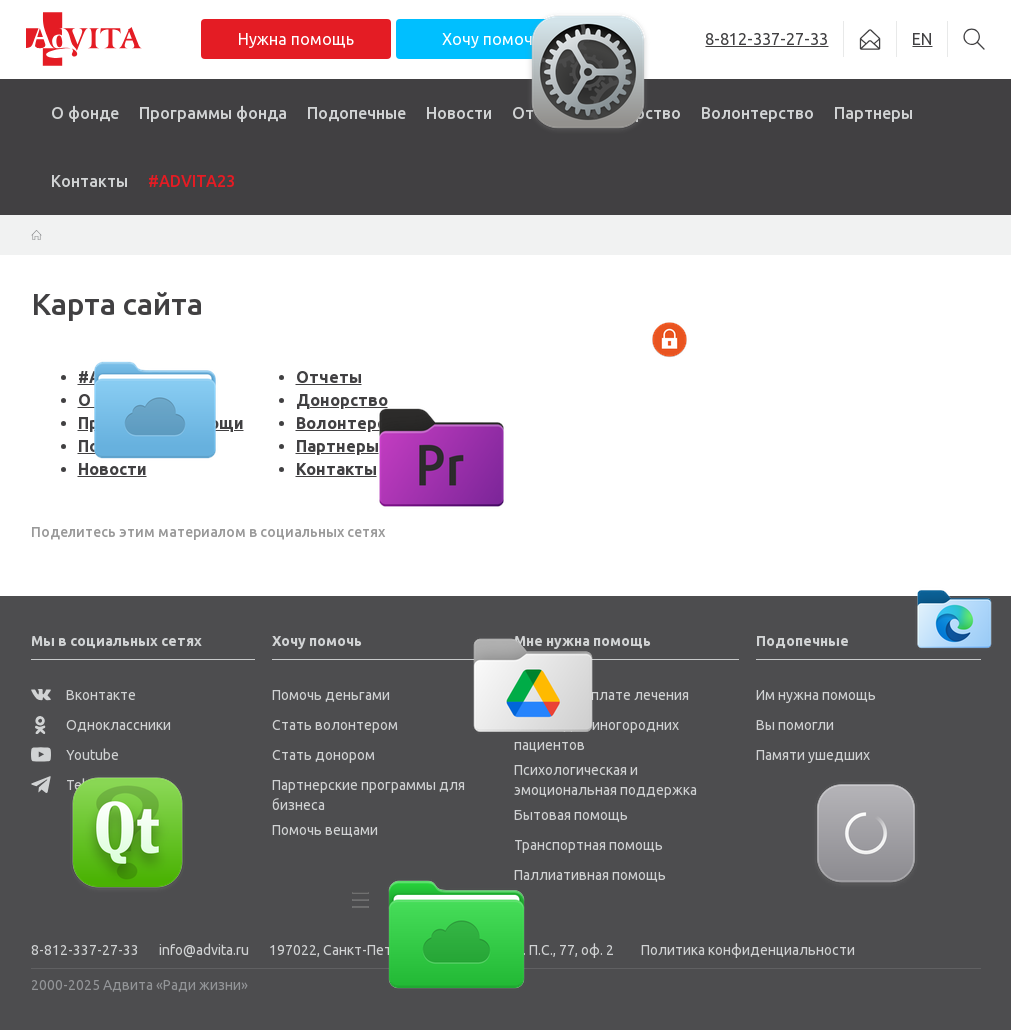  I want to click on access cloud-synced files and folders, so click(456, 934).